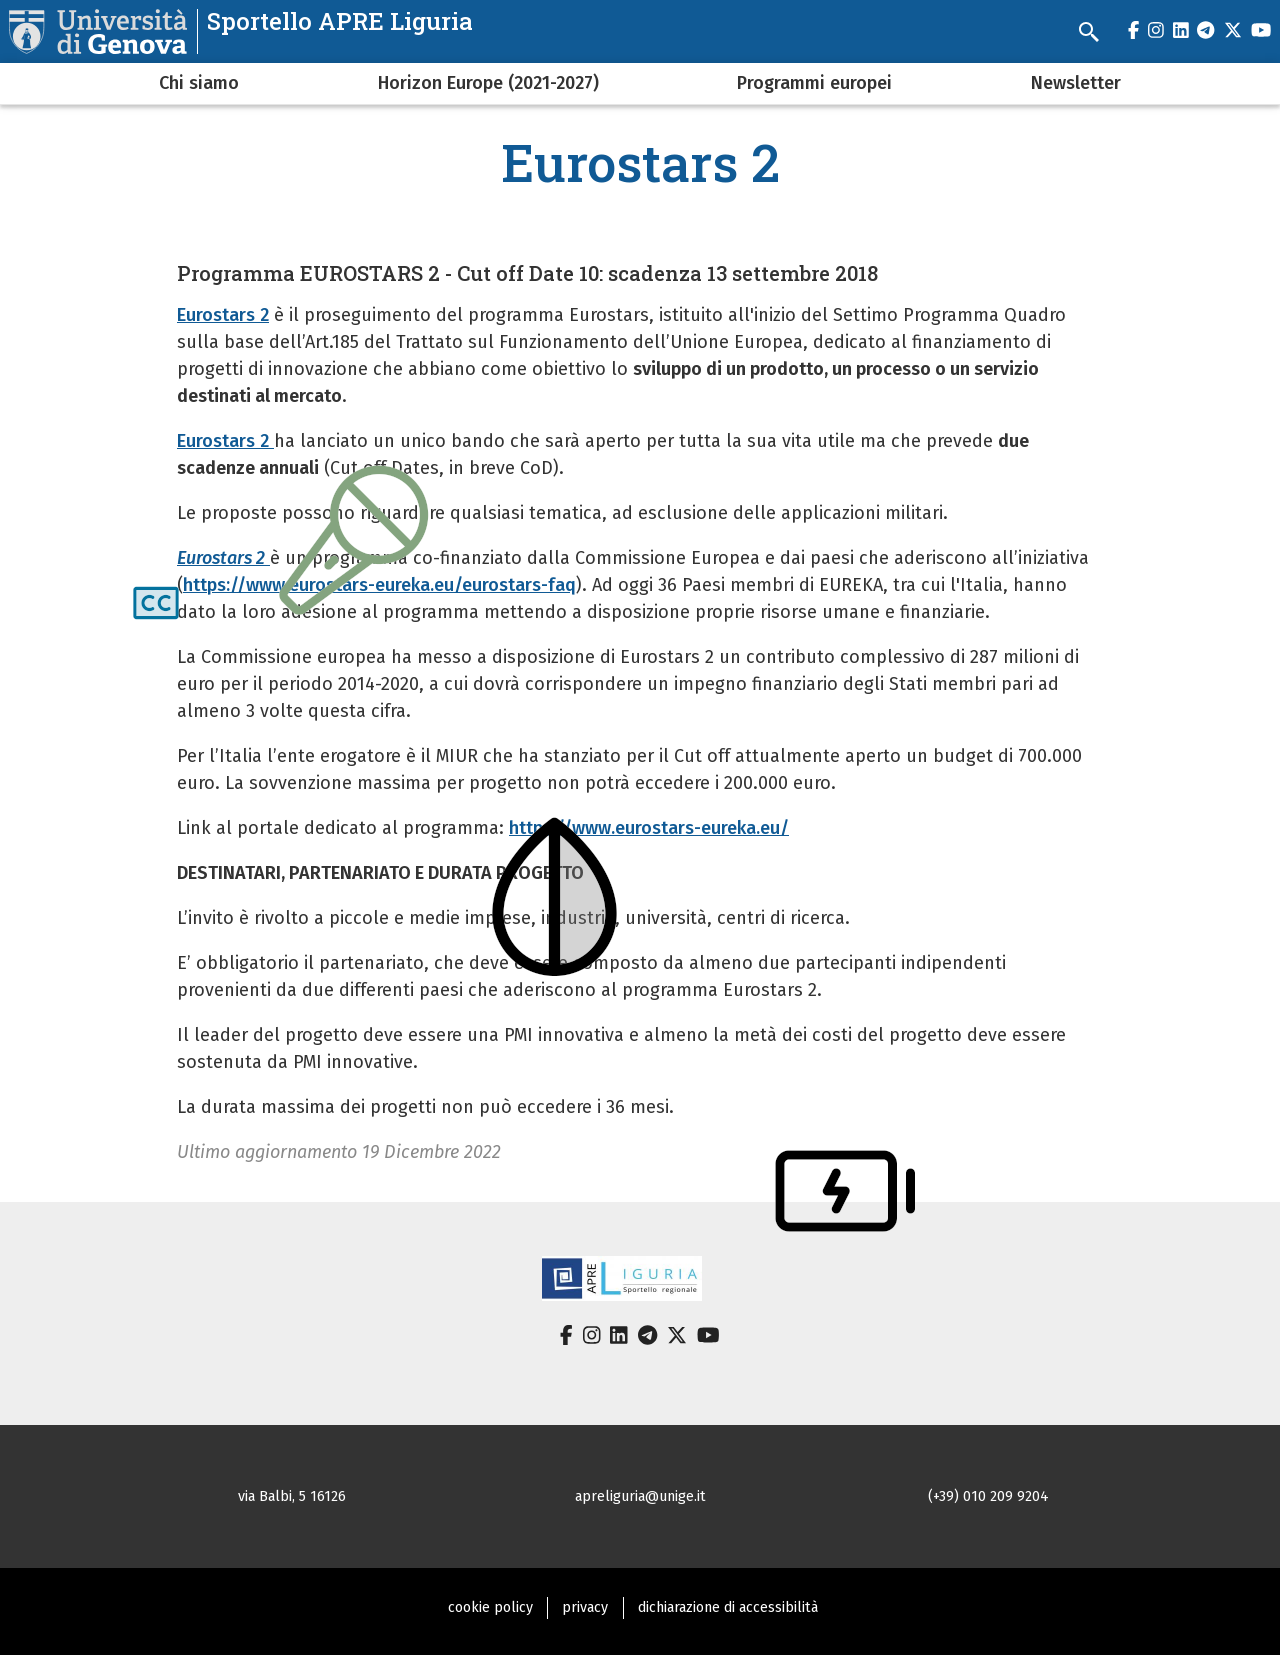  What do you see at coordinates (351, 543) in the screenshot?
I see `access voice recording or audio input` at bounding box center [351, 543].